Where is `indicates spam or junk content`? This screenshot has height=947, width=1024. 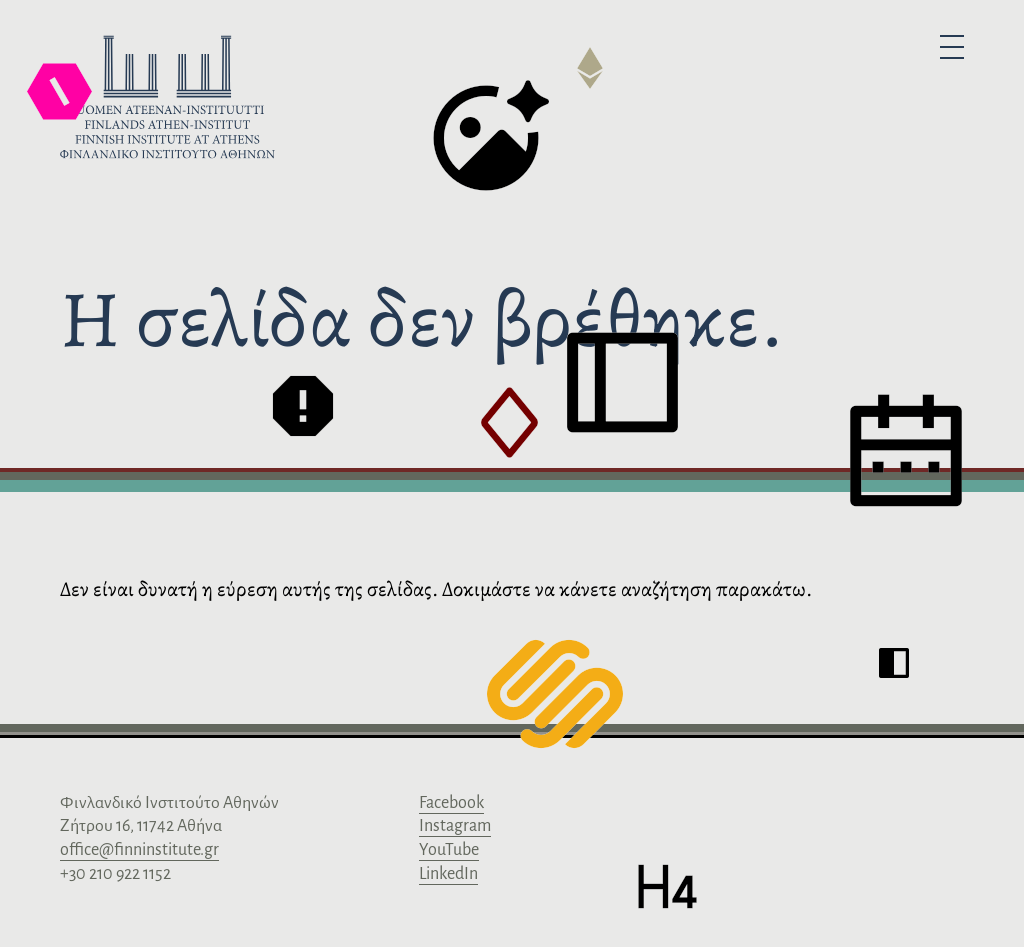 indicates spam or junk content is located at coordinates (303, 406).